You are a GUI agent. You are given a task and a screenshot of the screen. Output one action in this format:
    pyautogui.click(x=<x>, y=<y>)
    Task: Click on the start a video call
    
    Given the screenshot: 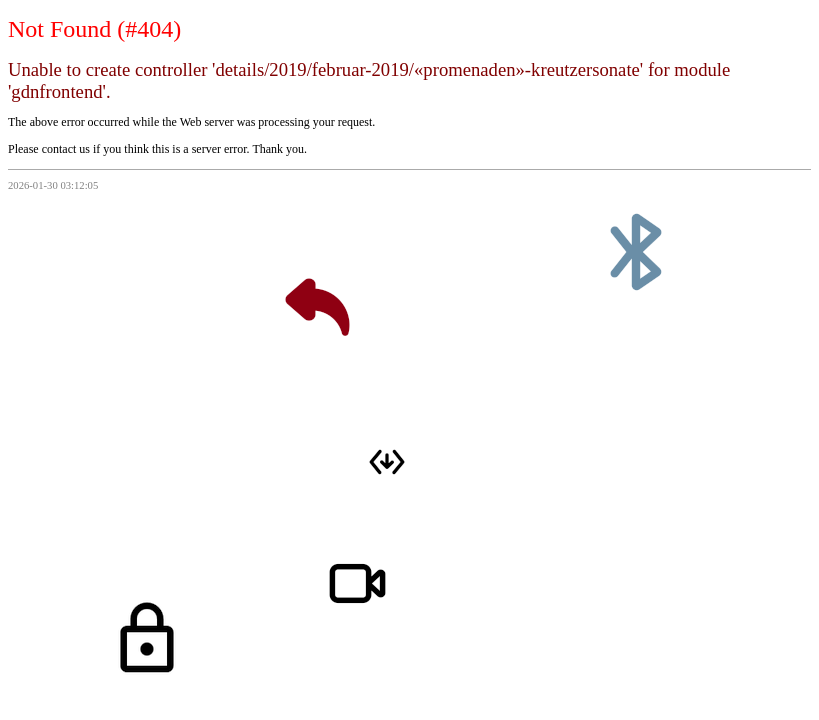 What is the action you would take?
    pyautogui.click(x=357, y=583)
    